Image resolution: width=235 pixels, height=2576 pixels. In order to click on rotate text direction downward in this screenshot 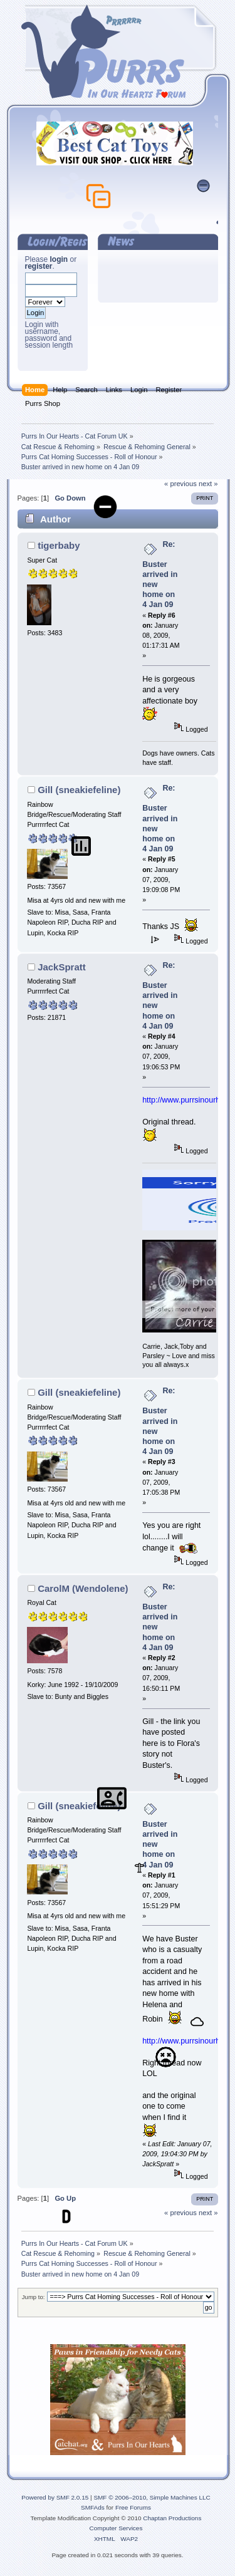, I will do `click(155, 940)`.